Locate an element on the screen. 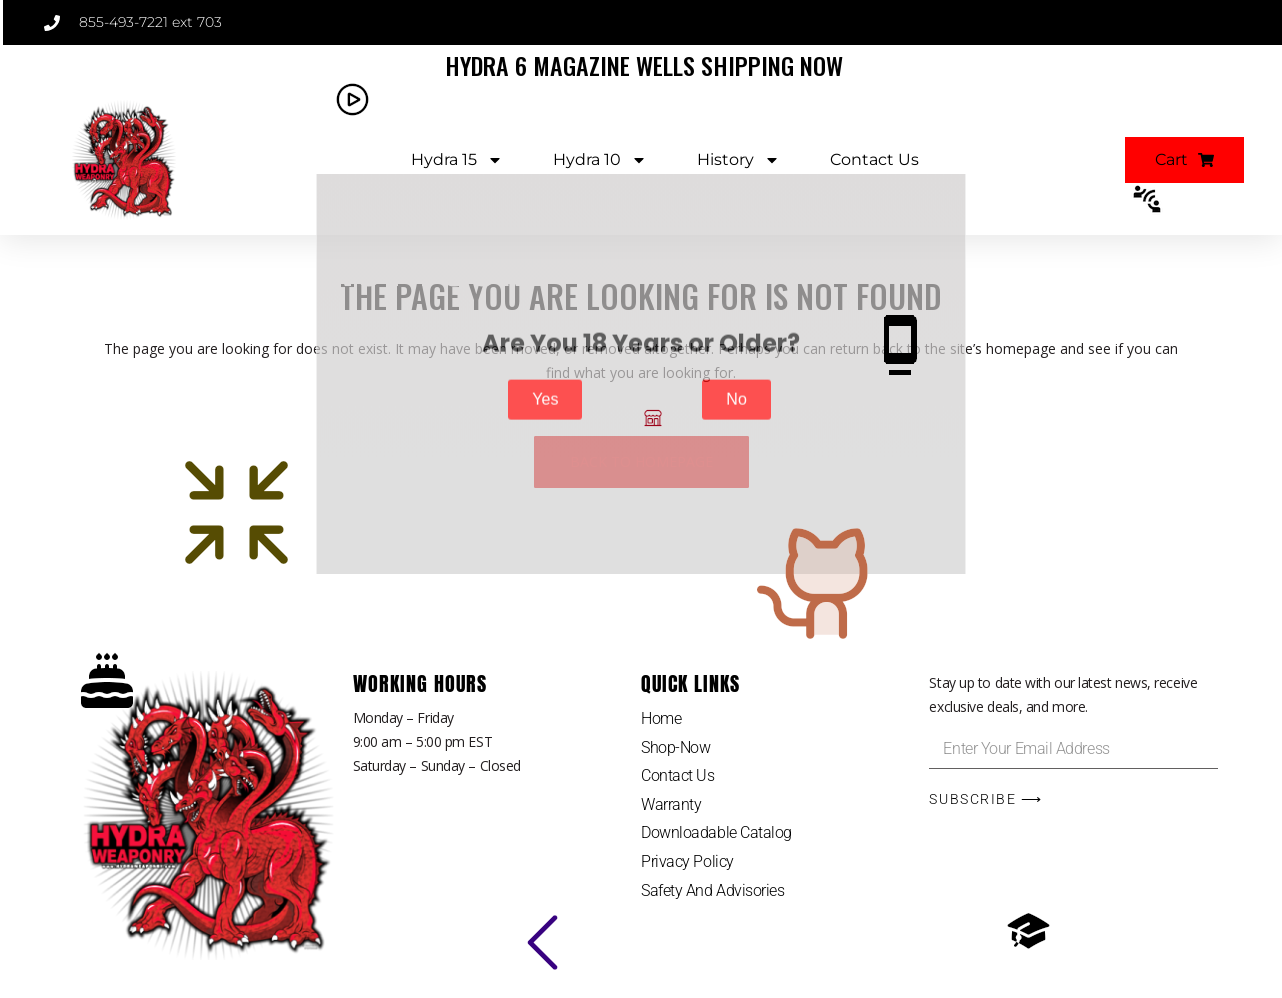  dock your device to a charging station is located at coordinates (900, 345).